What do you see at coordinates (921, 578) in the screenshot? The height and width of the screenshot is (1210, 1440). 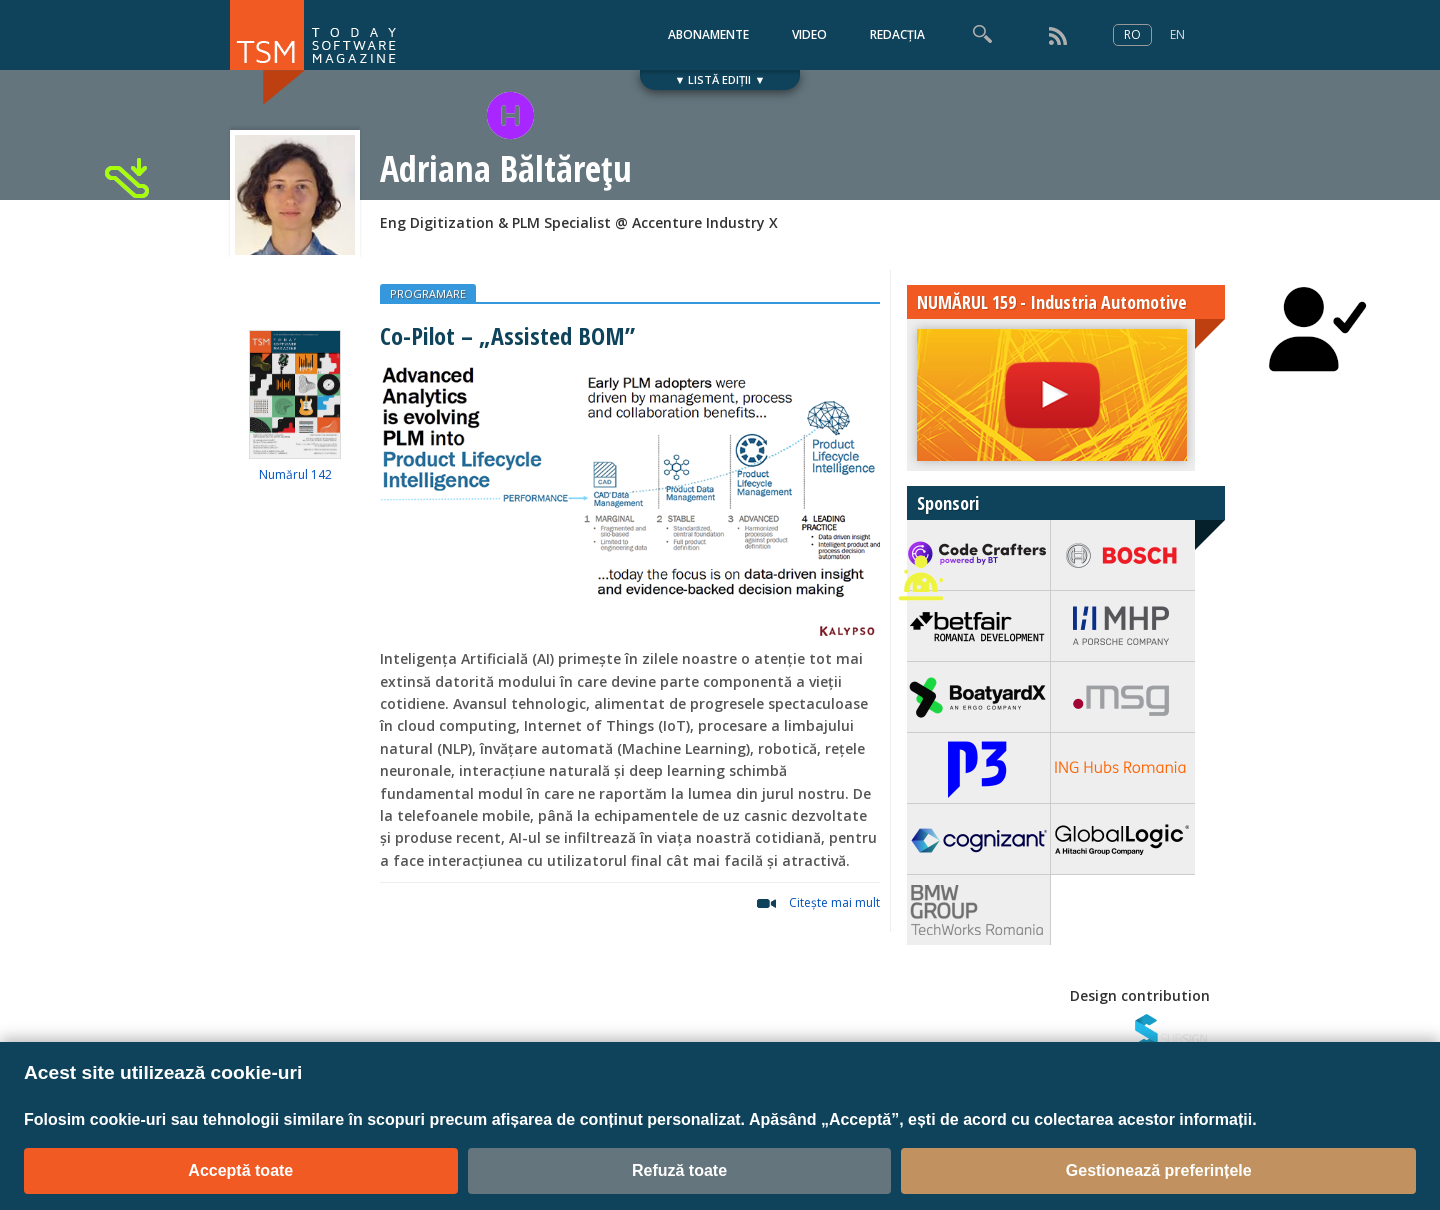 I see `view audience or attendee list` at bounding box center [921, 578].